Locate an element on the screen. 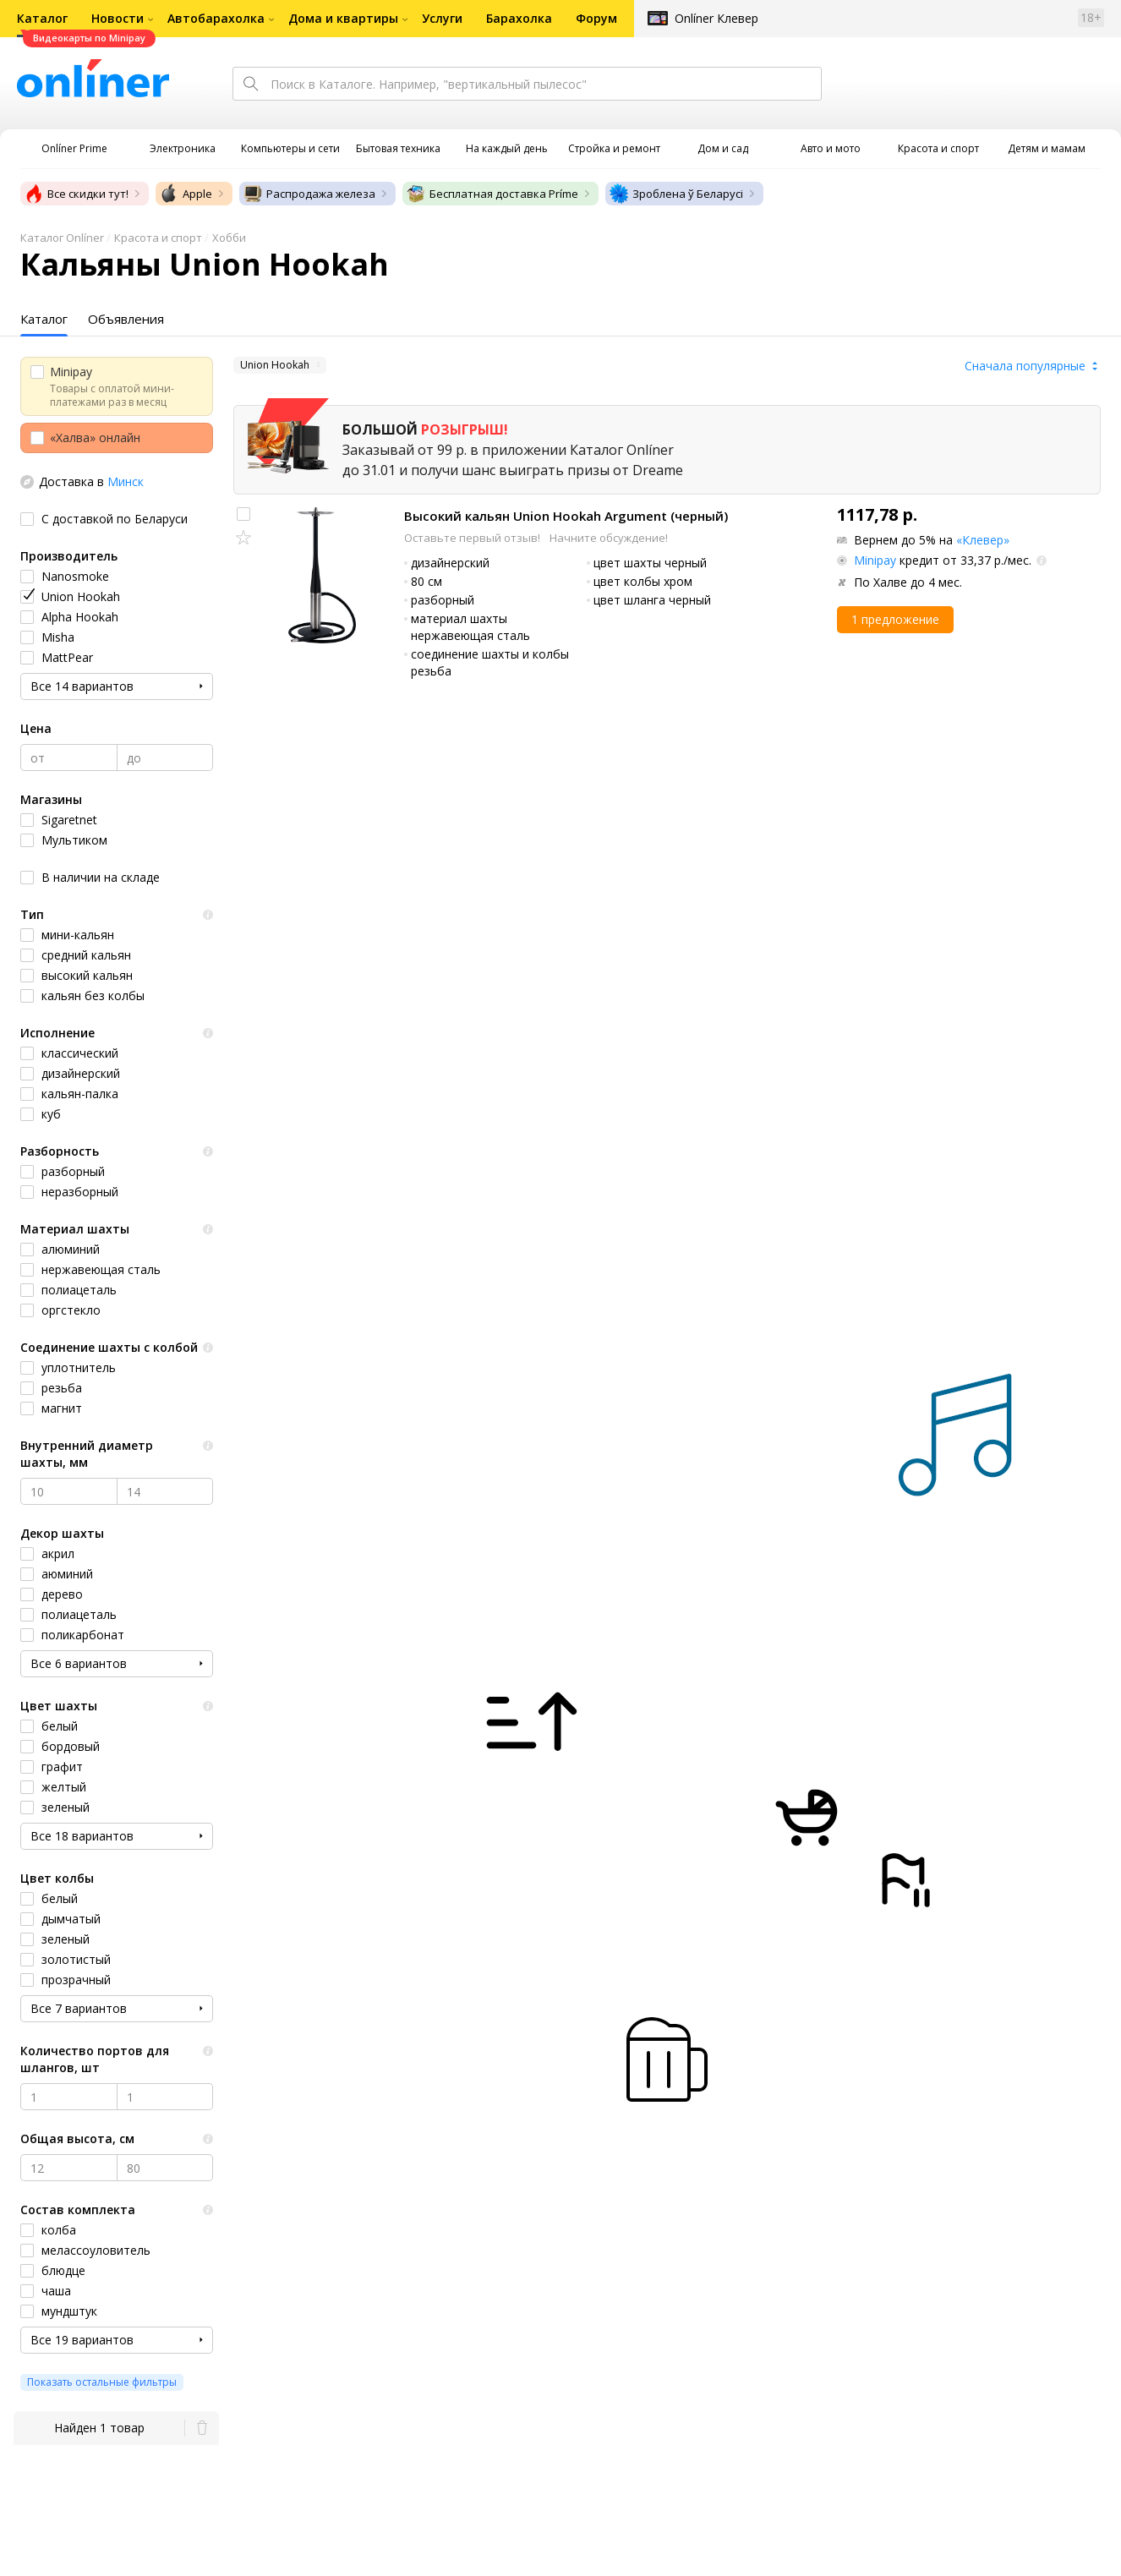  access baby or parenting-related features is located at coordinates (807, 1815).